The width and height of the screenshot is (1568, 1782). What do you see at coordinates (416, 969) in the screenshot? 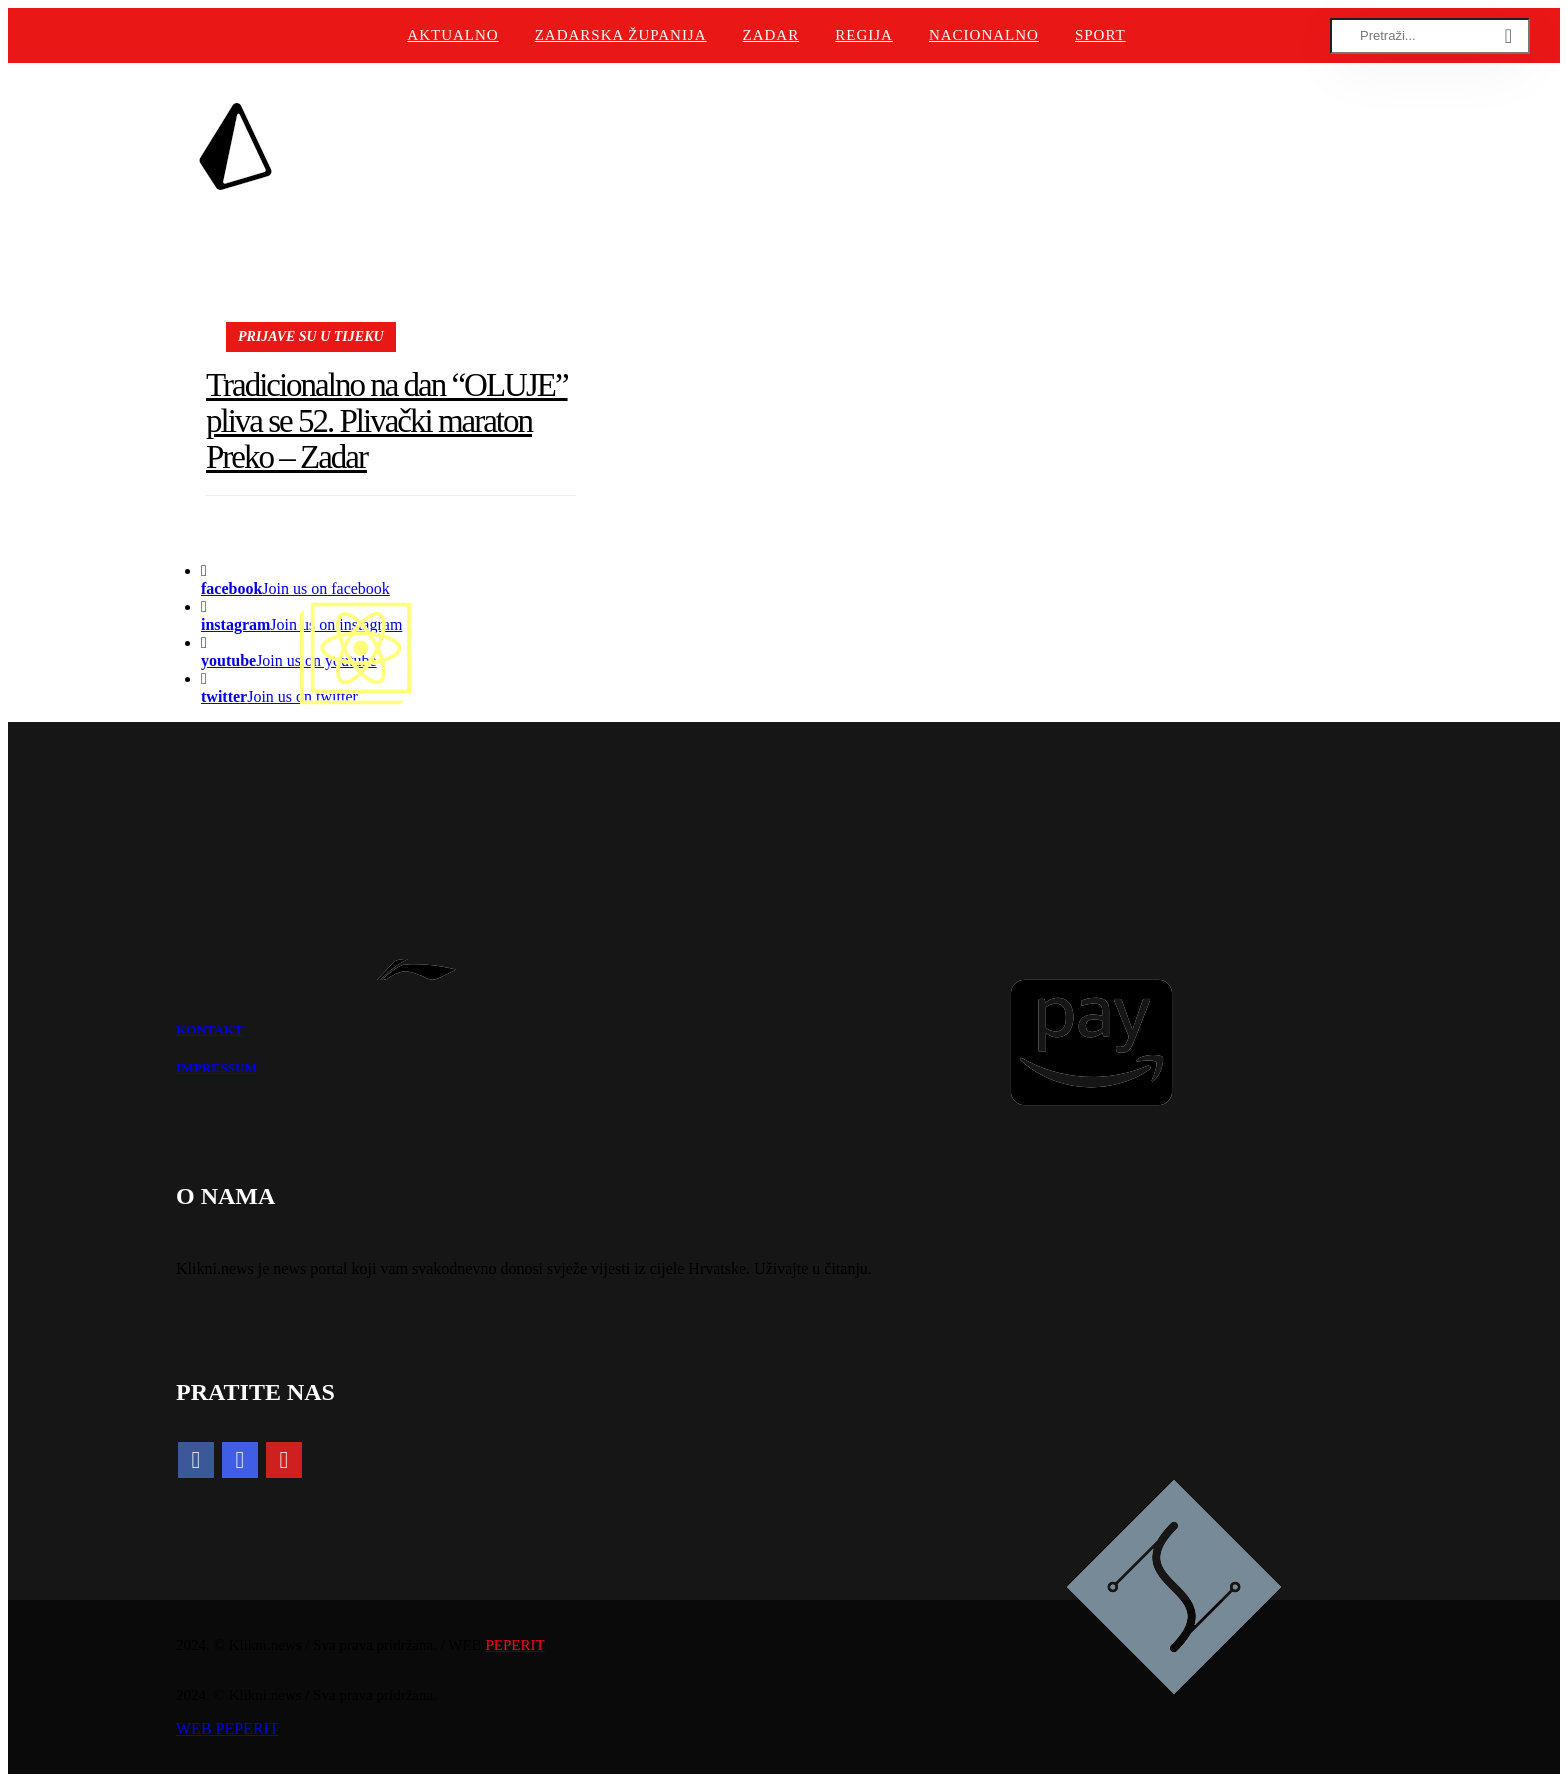
I see `li-ning brand logo` at bounding box center [416, 969].